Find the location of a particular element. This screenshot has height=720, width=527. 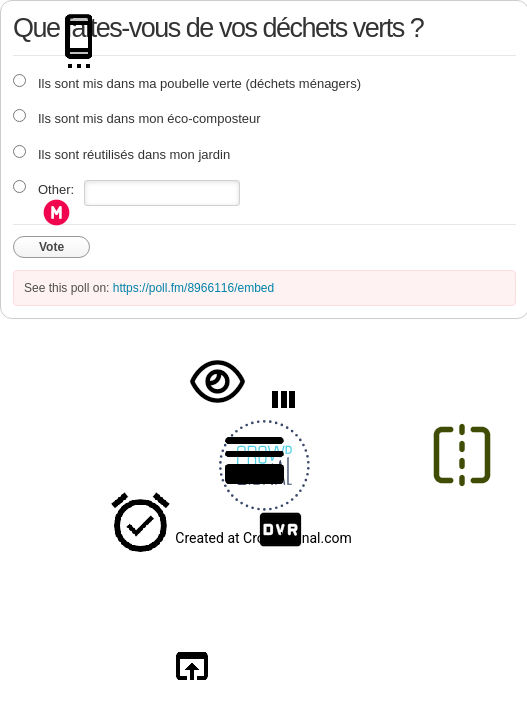

flip image horizontally is located at coordinates (462, 455).